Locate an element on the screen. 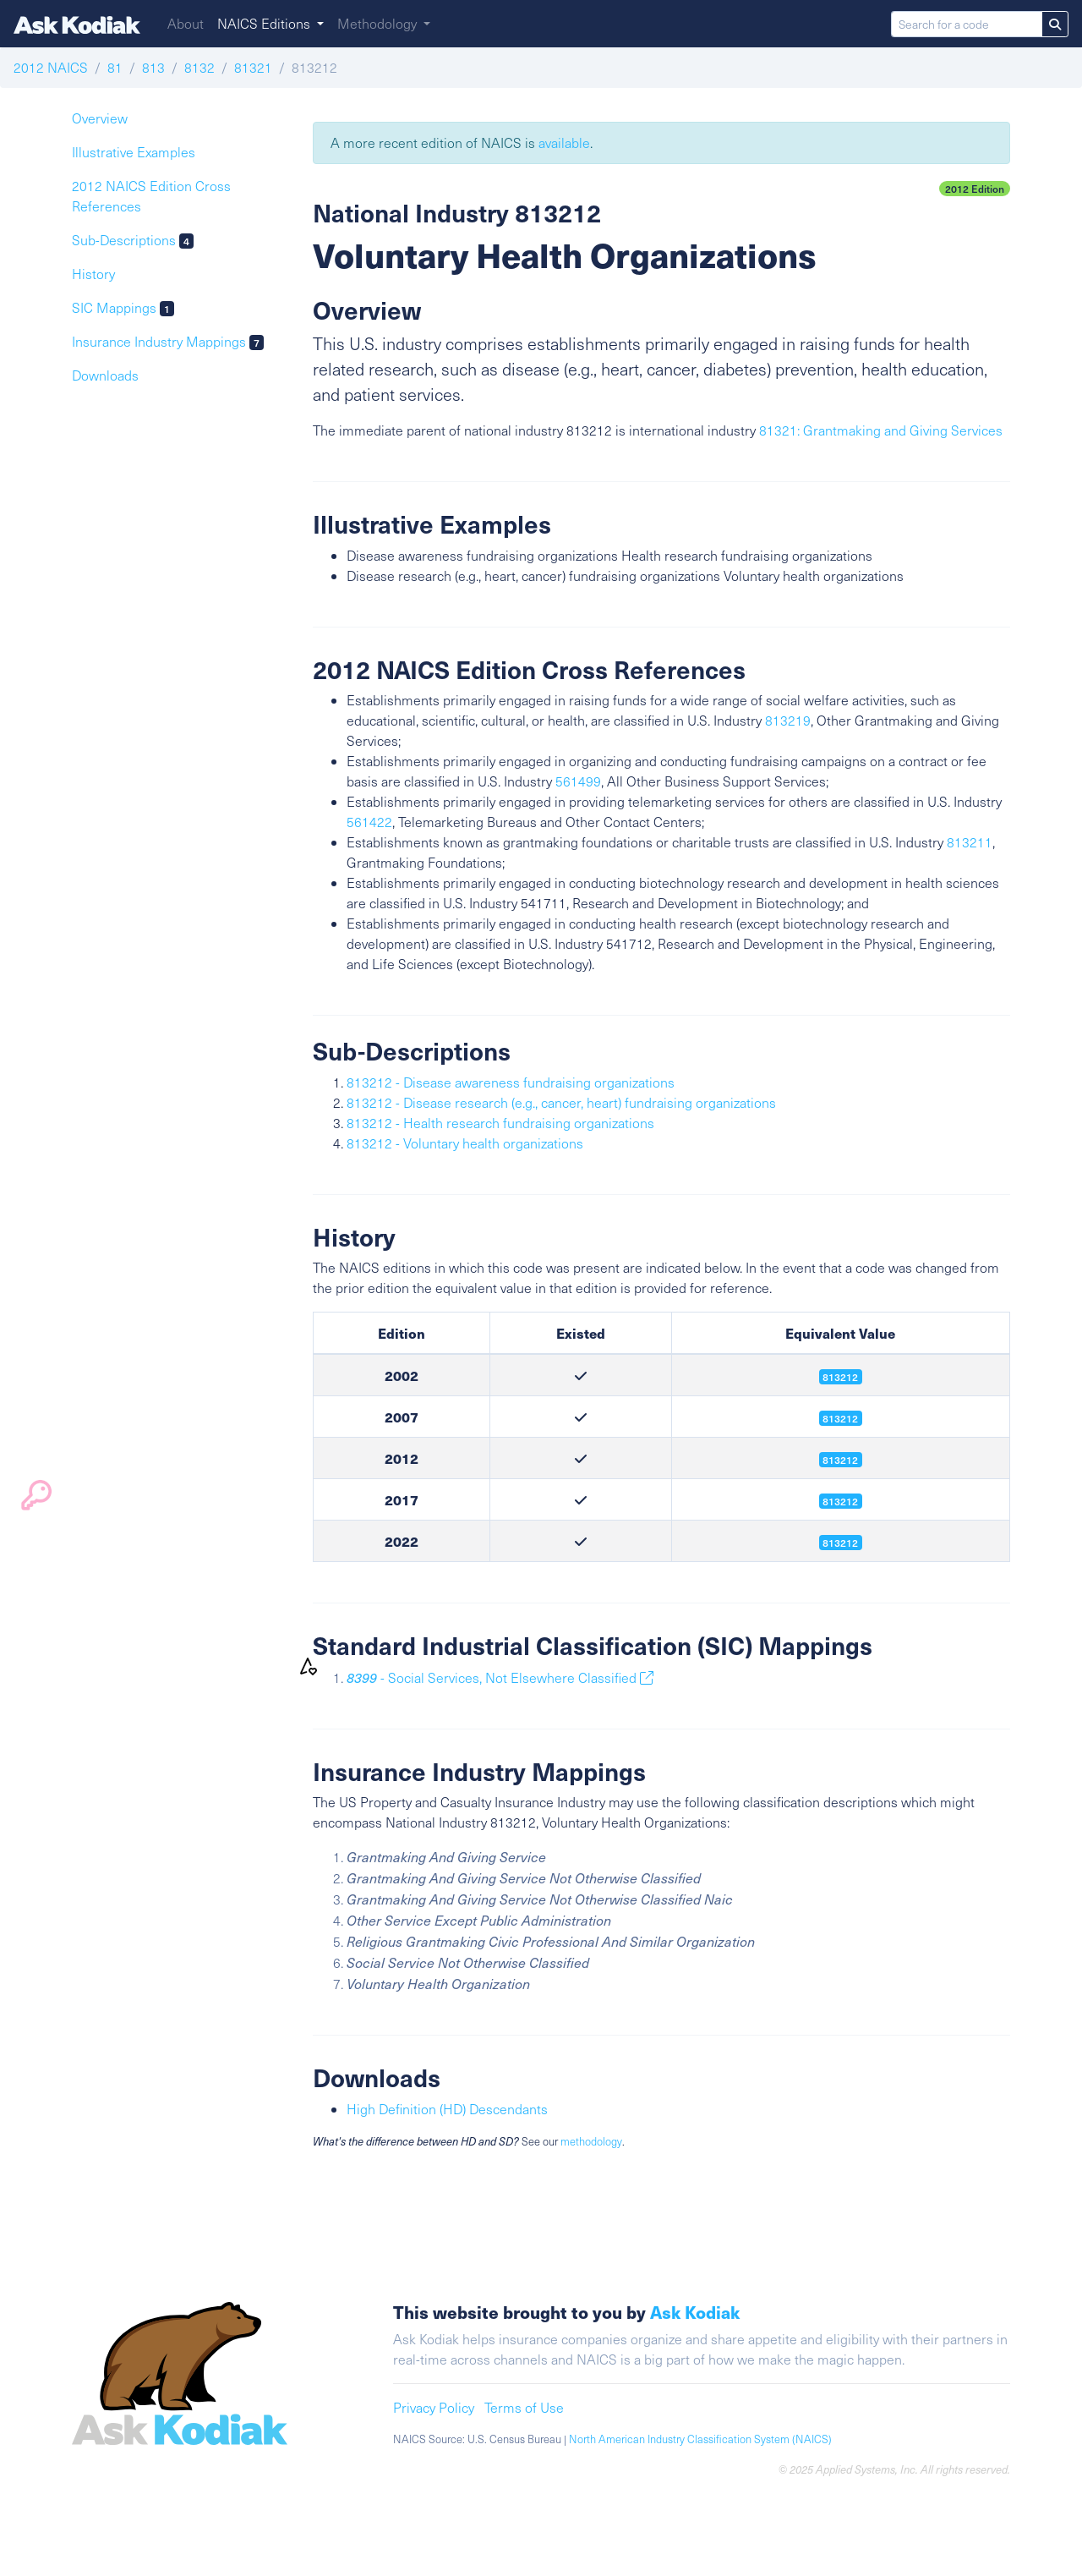 The width and height of the screenshot is (1082, 2576). navigate to a favorite or saved location is located at coordinates (308, 1666).